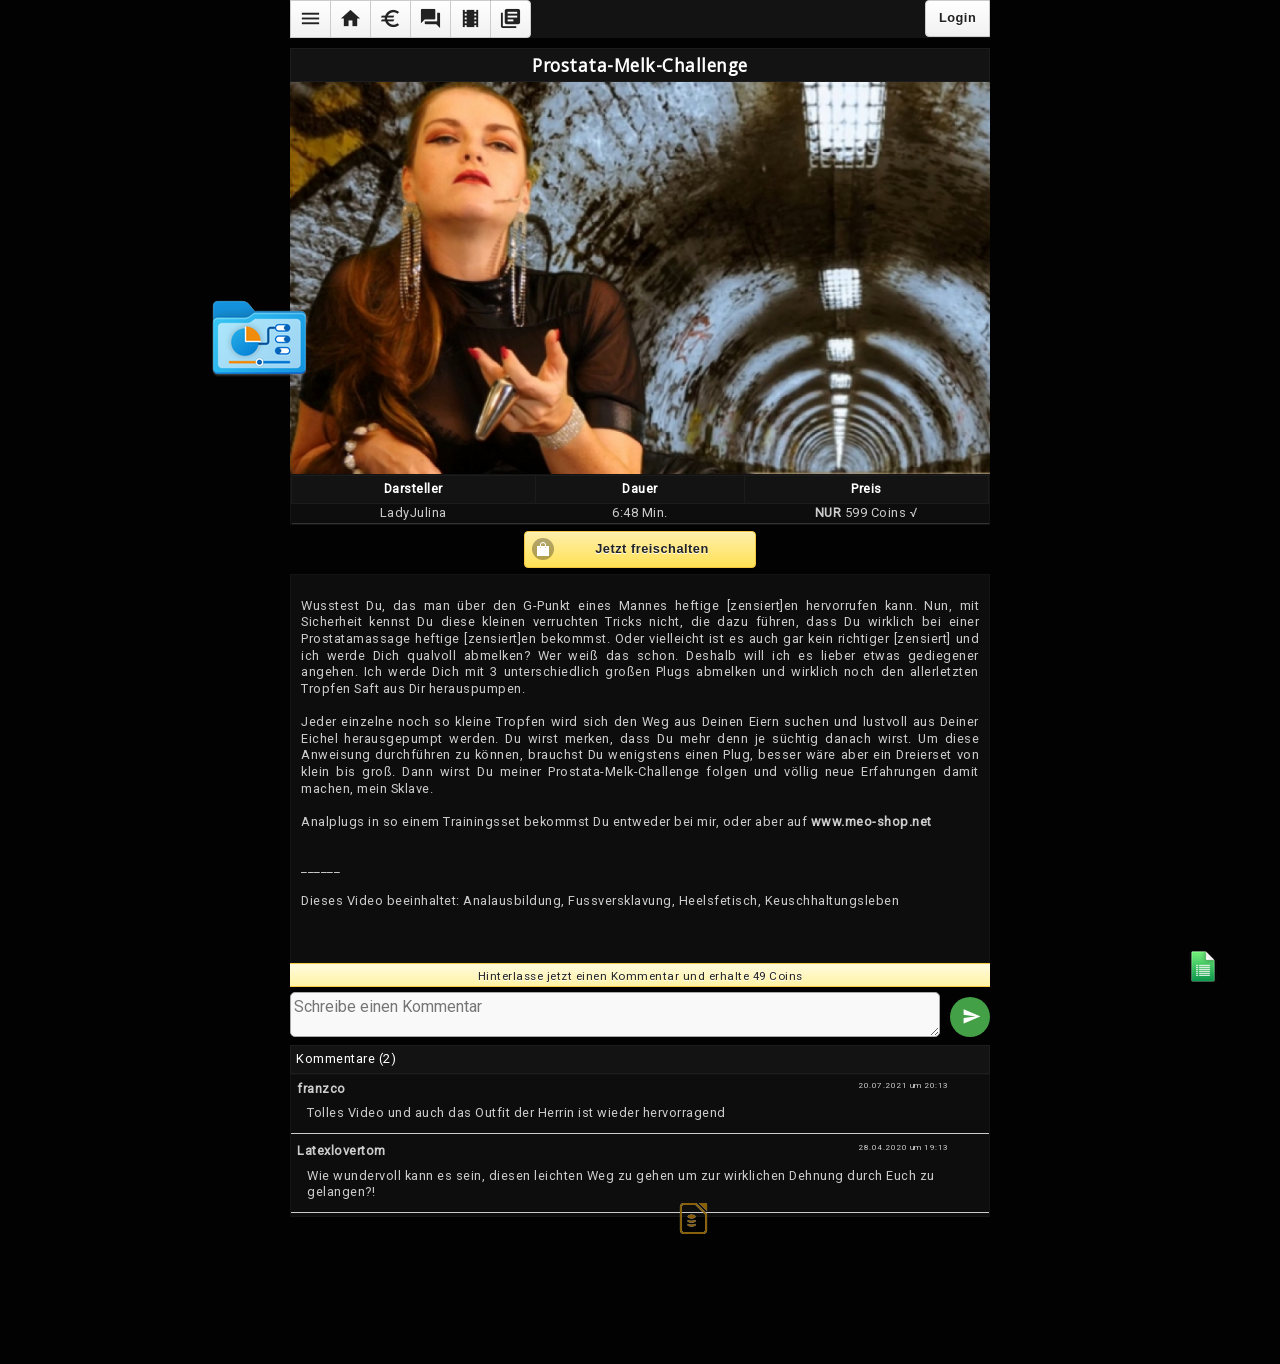 Image resolution: width=1280 pixels, height=1364 pixels. Describe the element at coordinates (259, 340) in the screenshot. I see `open control panel settings folder` at that location.